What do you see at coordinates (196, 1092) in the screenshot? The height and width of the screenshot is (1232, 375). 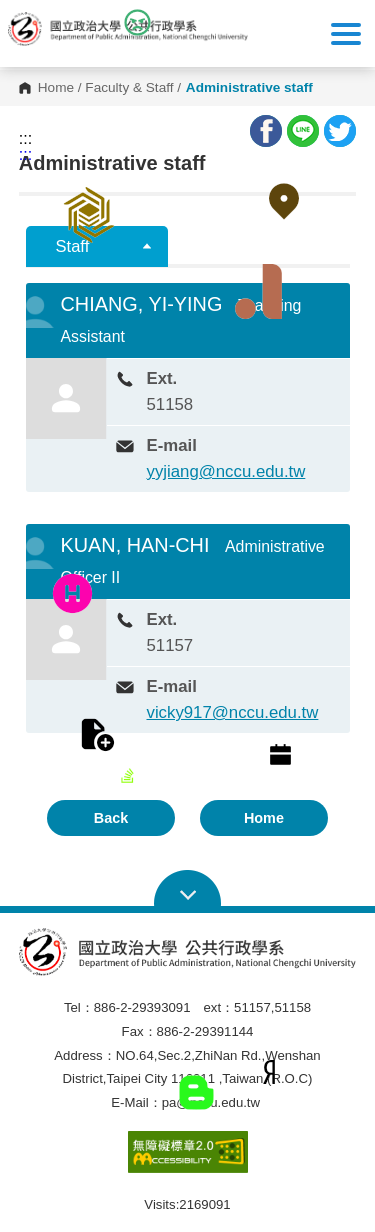 I see `open blogger app` at bounding box center [196, 1092].